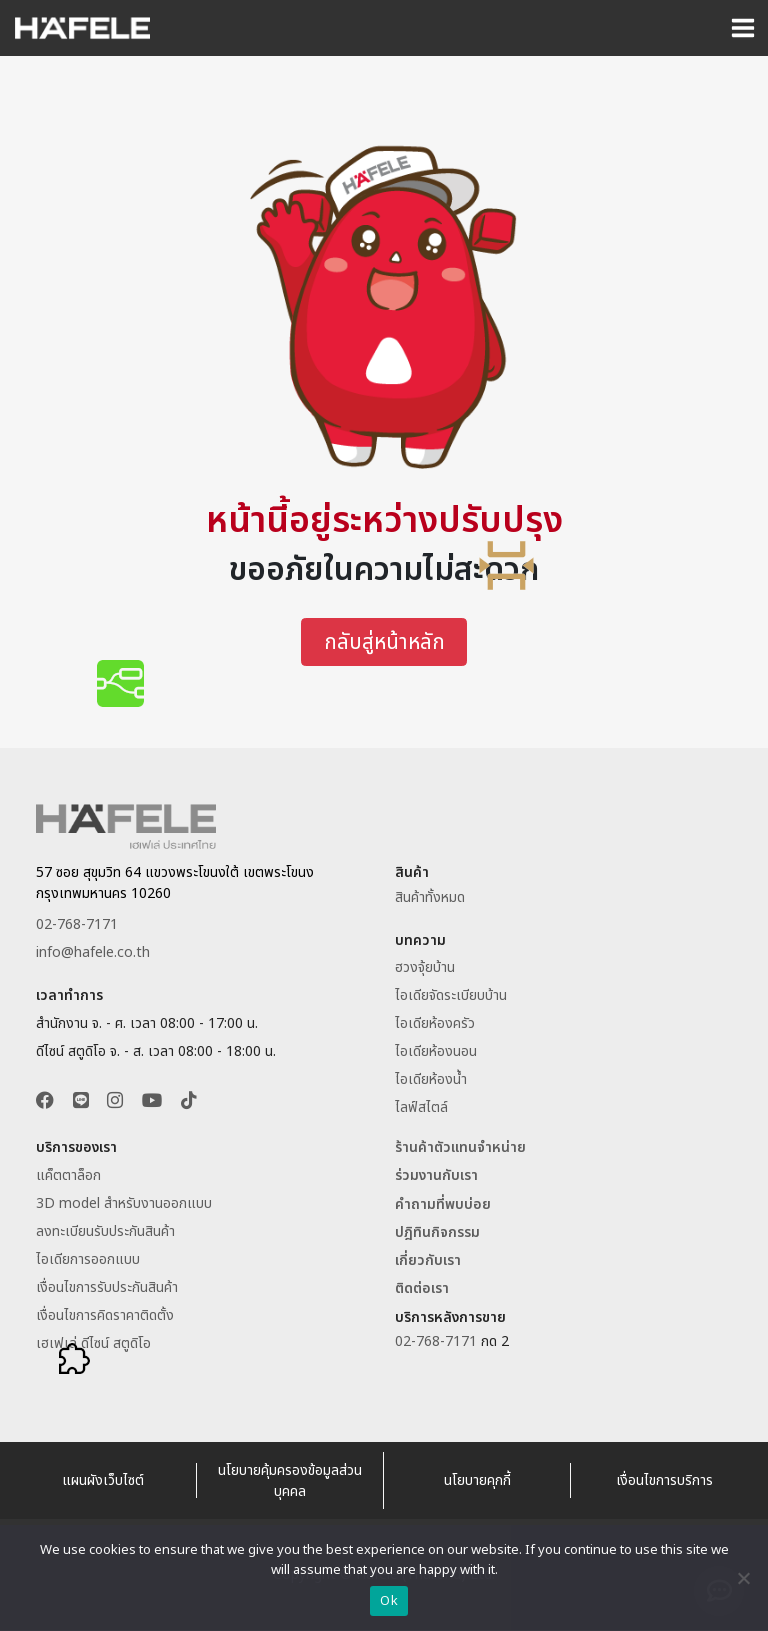 This screenshot has width=768, height=1631. What do you see at coordinates (506, 565) in the screenshot?
I see `insert a page break or section divider` at bounding box center [506, 565].